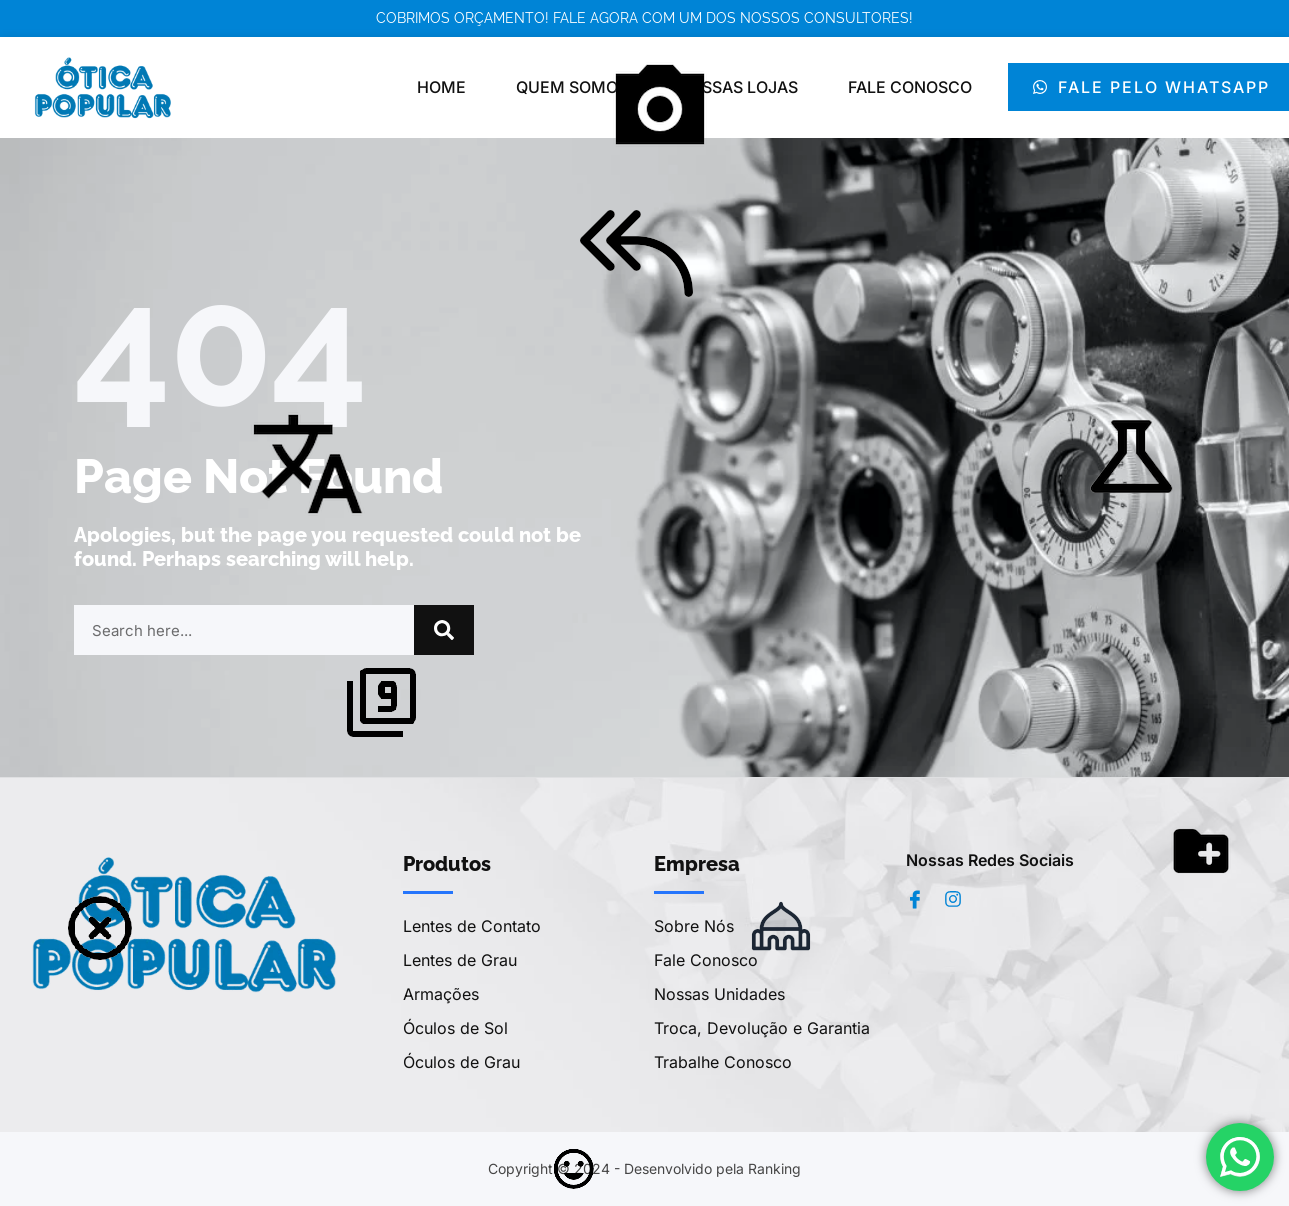 Image resolution: width=1289 pixels, height=1206 pixels. Describe the element at coordinates (574, 1169) in the screenshot. I see `tag people in a photo` at that location.